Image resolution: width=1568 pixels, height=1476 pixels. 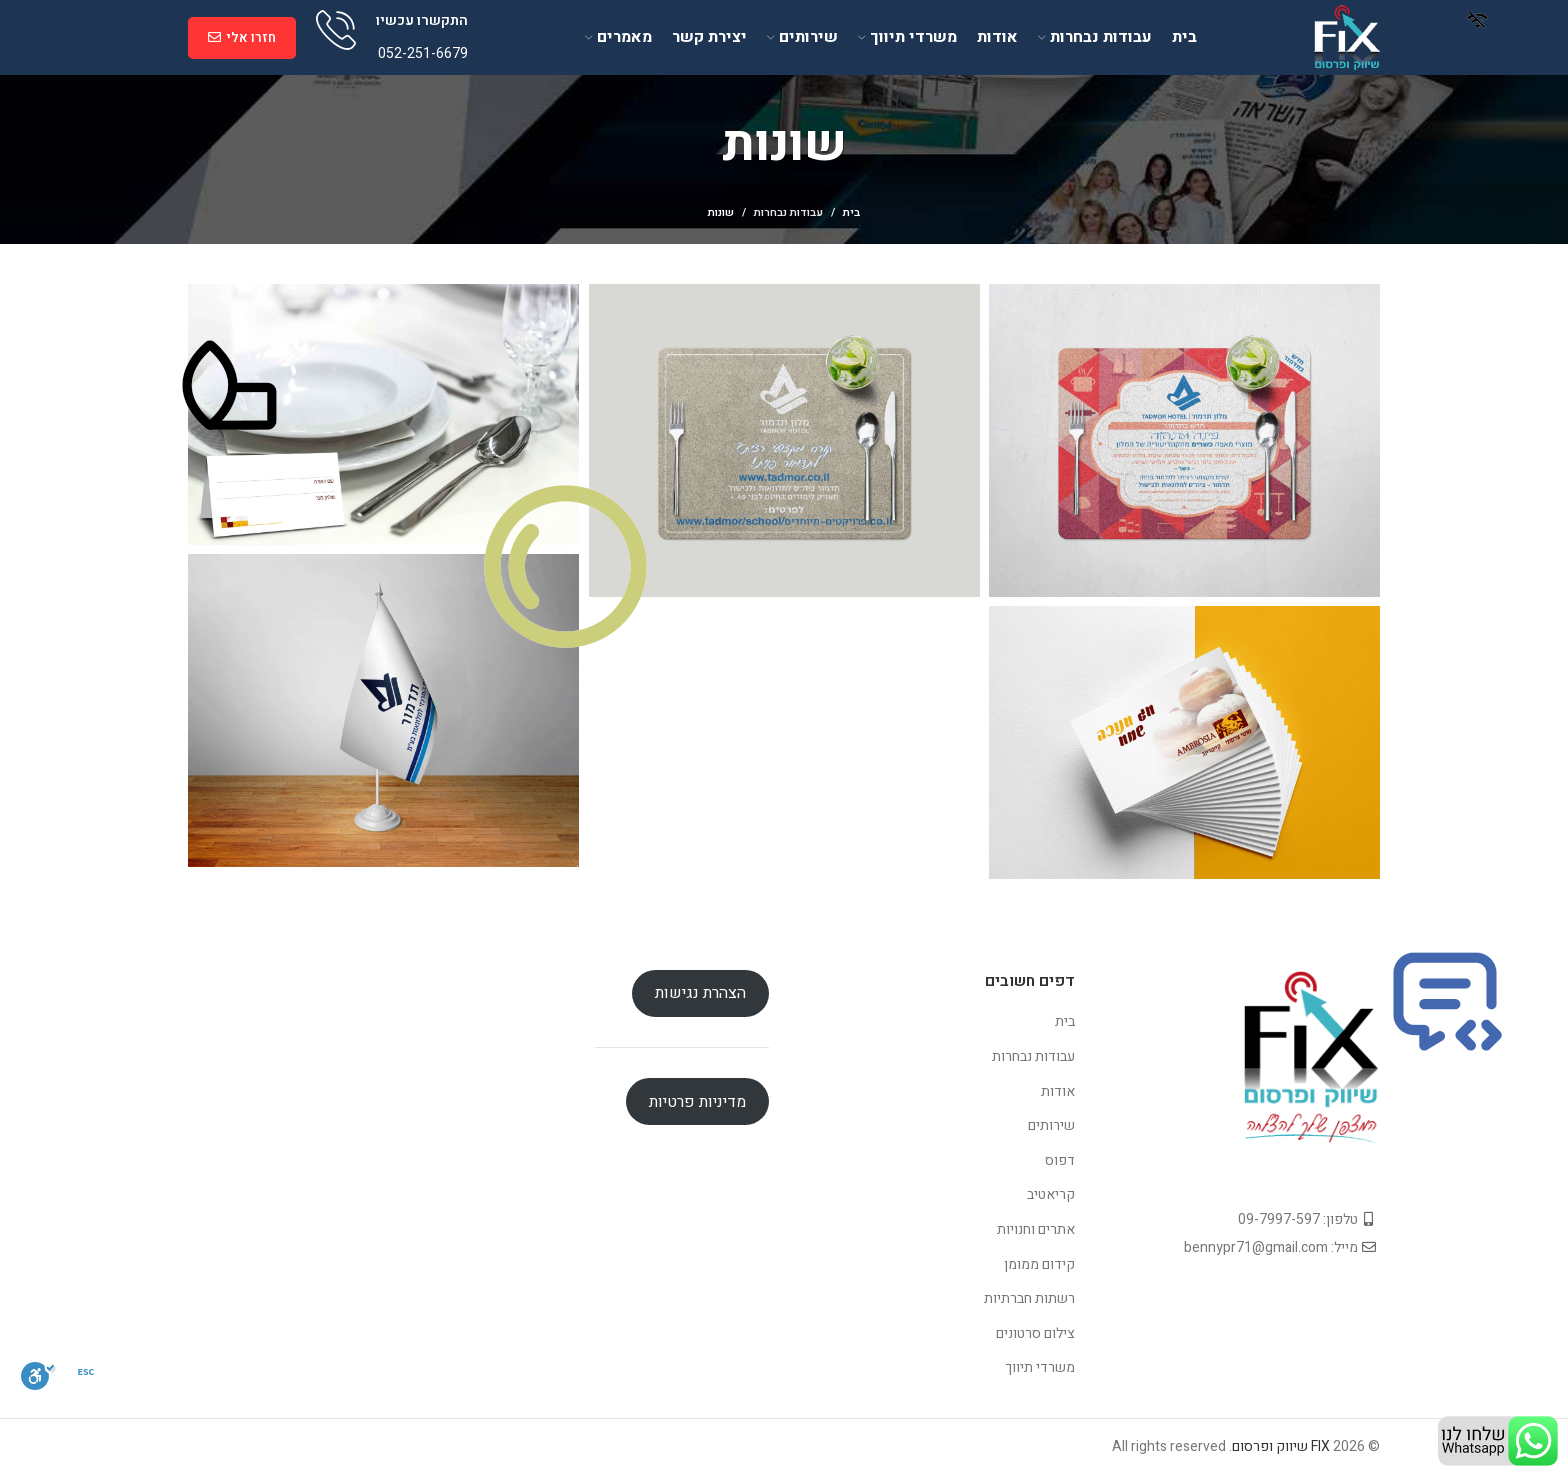 I want to click on apply inner shadow effect to the left side, so click(x=565, y=566).